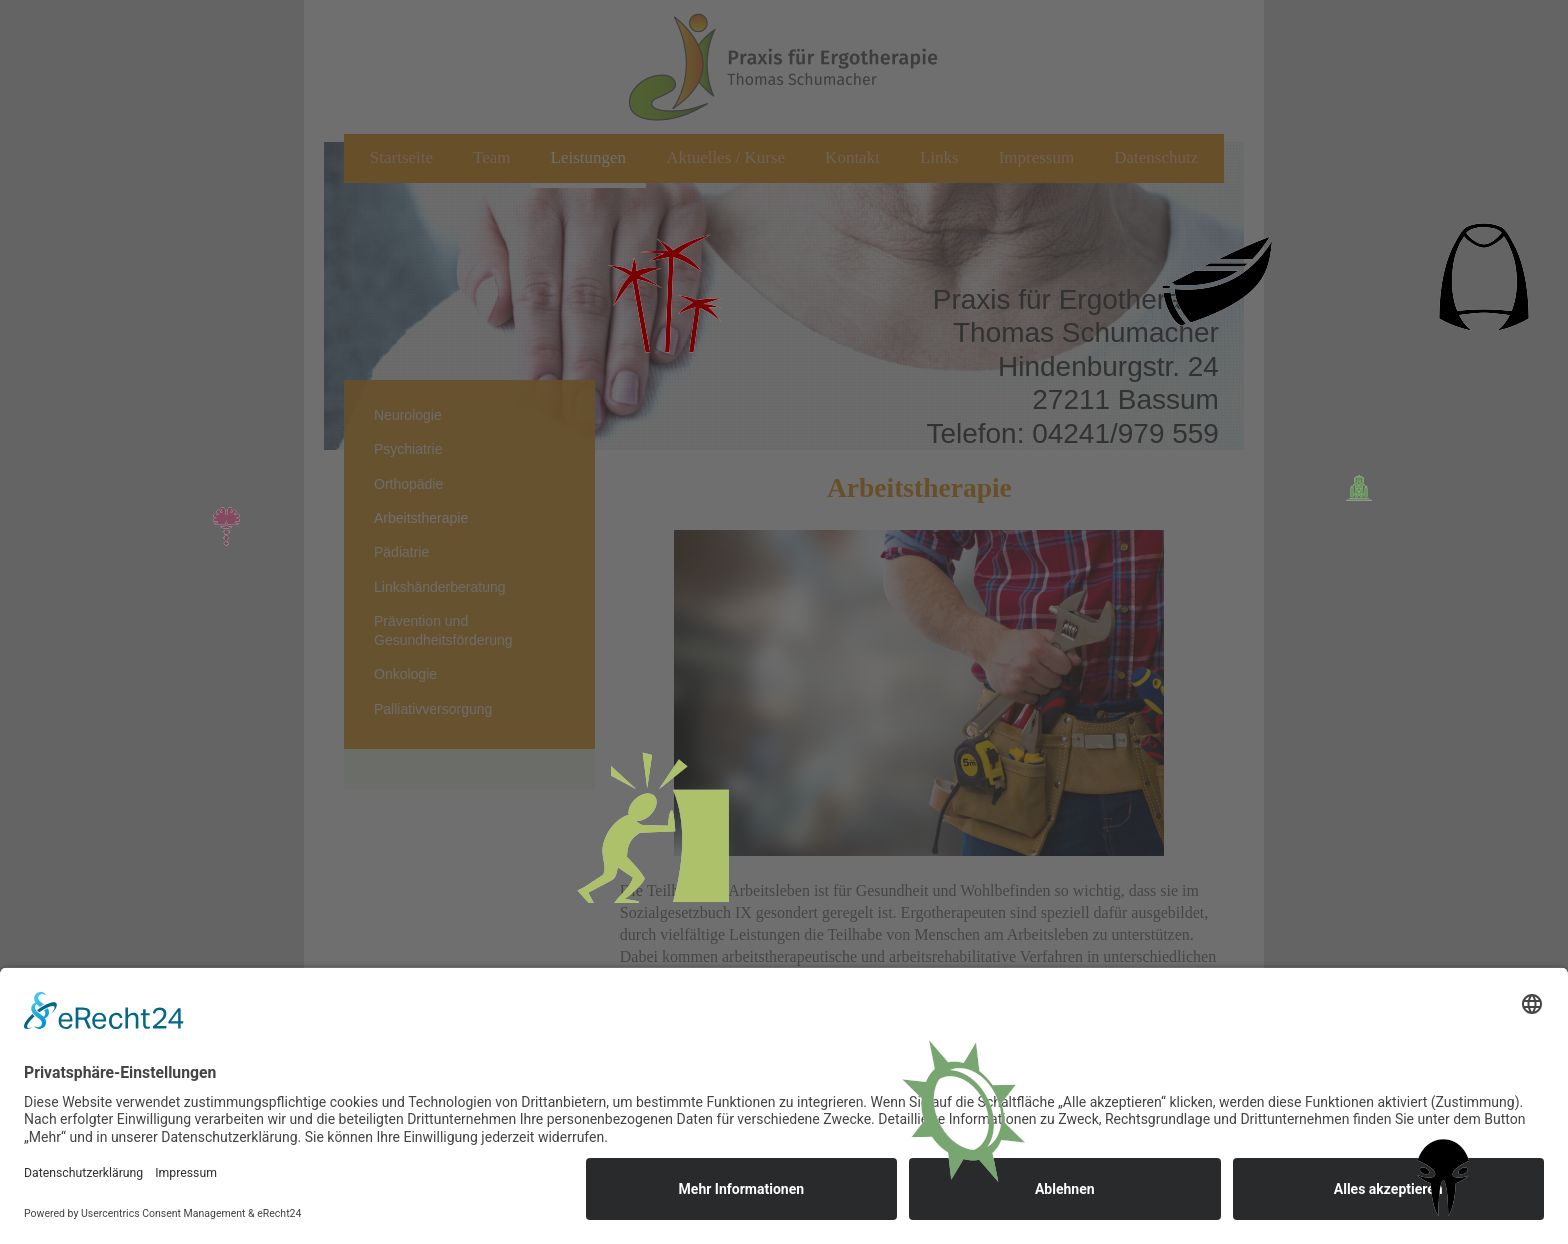 This screenshot has height=1244, width=1568. What do you see at coordinates (653, 826) in the screenshot?
I see `push to activate or move an object` at bounding box center [653, 826].